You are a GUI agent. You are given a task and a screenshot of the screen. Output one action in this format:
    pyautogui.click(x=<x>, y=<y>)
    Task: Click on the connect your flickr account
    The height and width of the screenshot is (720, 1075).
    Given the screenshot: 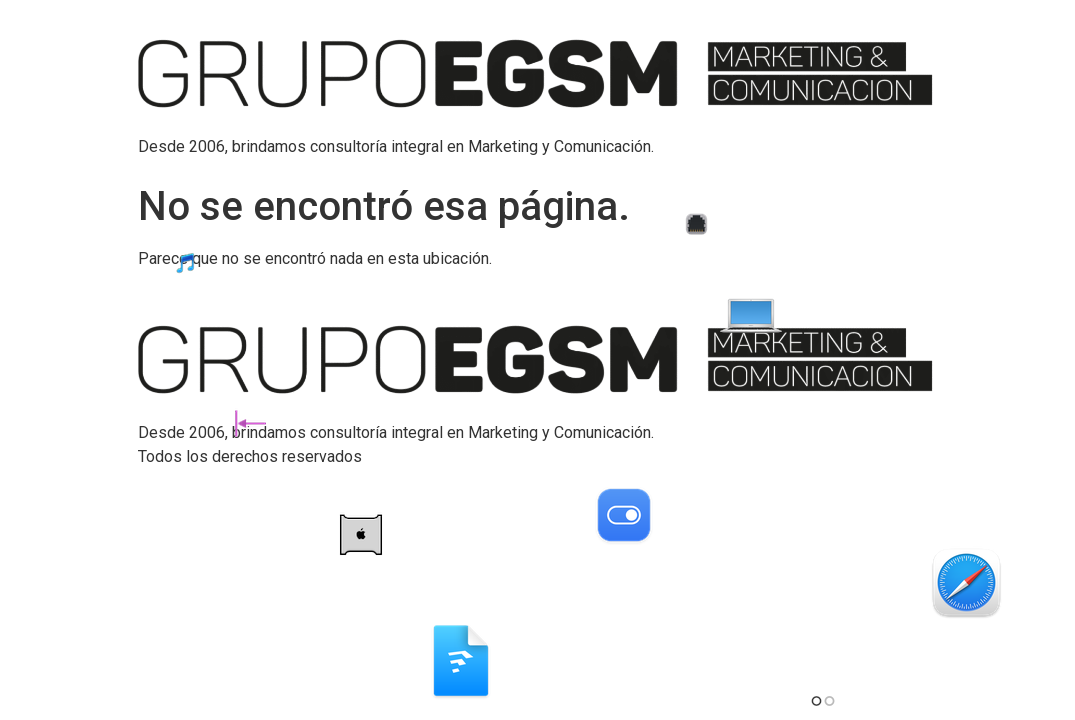 What is the action you would take?
    pyautogui.click(x=823, y=701)
    